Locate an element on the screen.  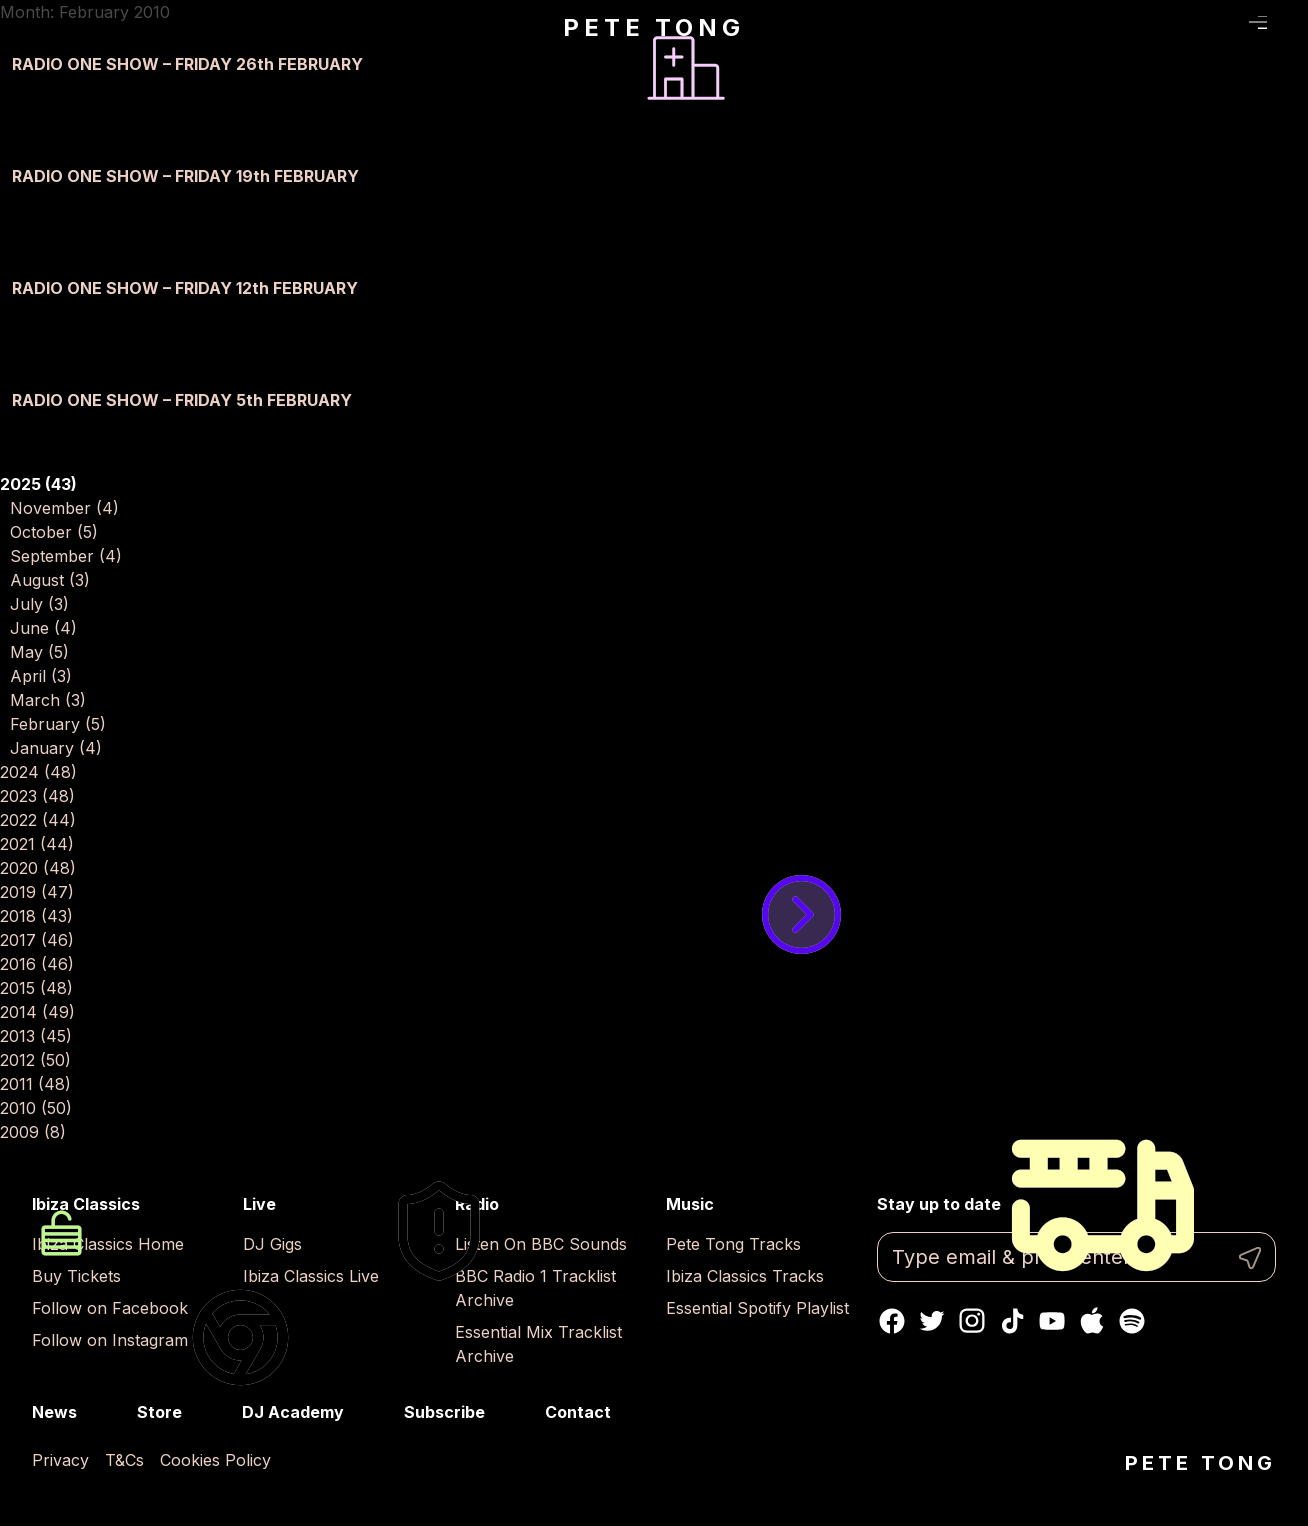
unlocked or unsecured state is located at coordinates (61, 1235).